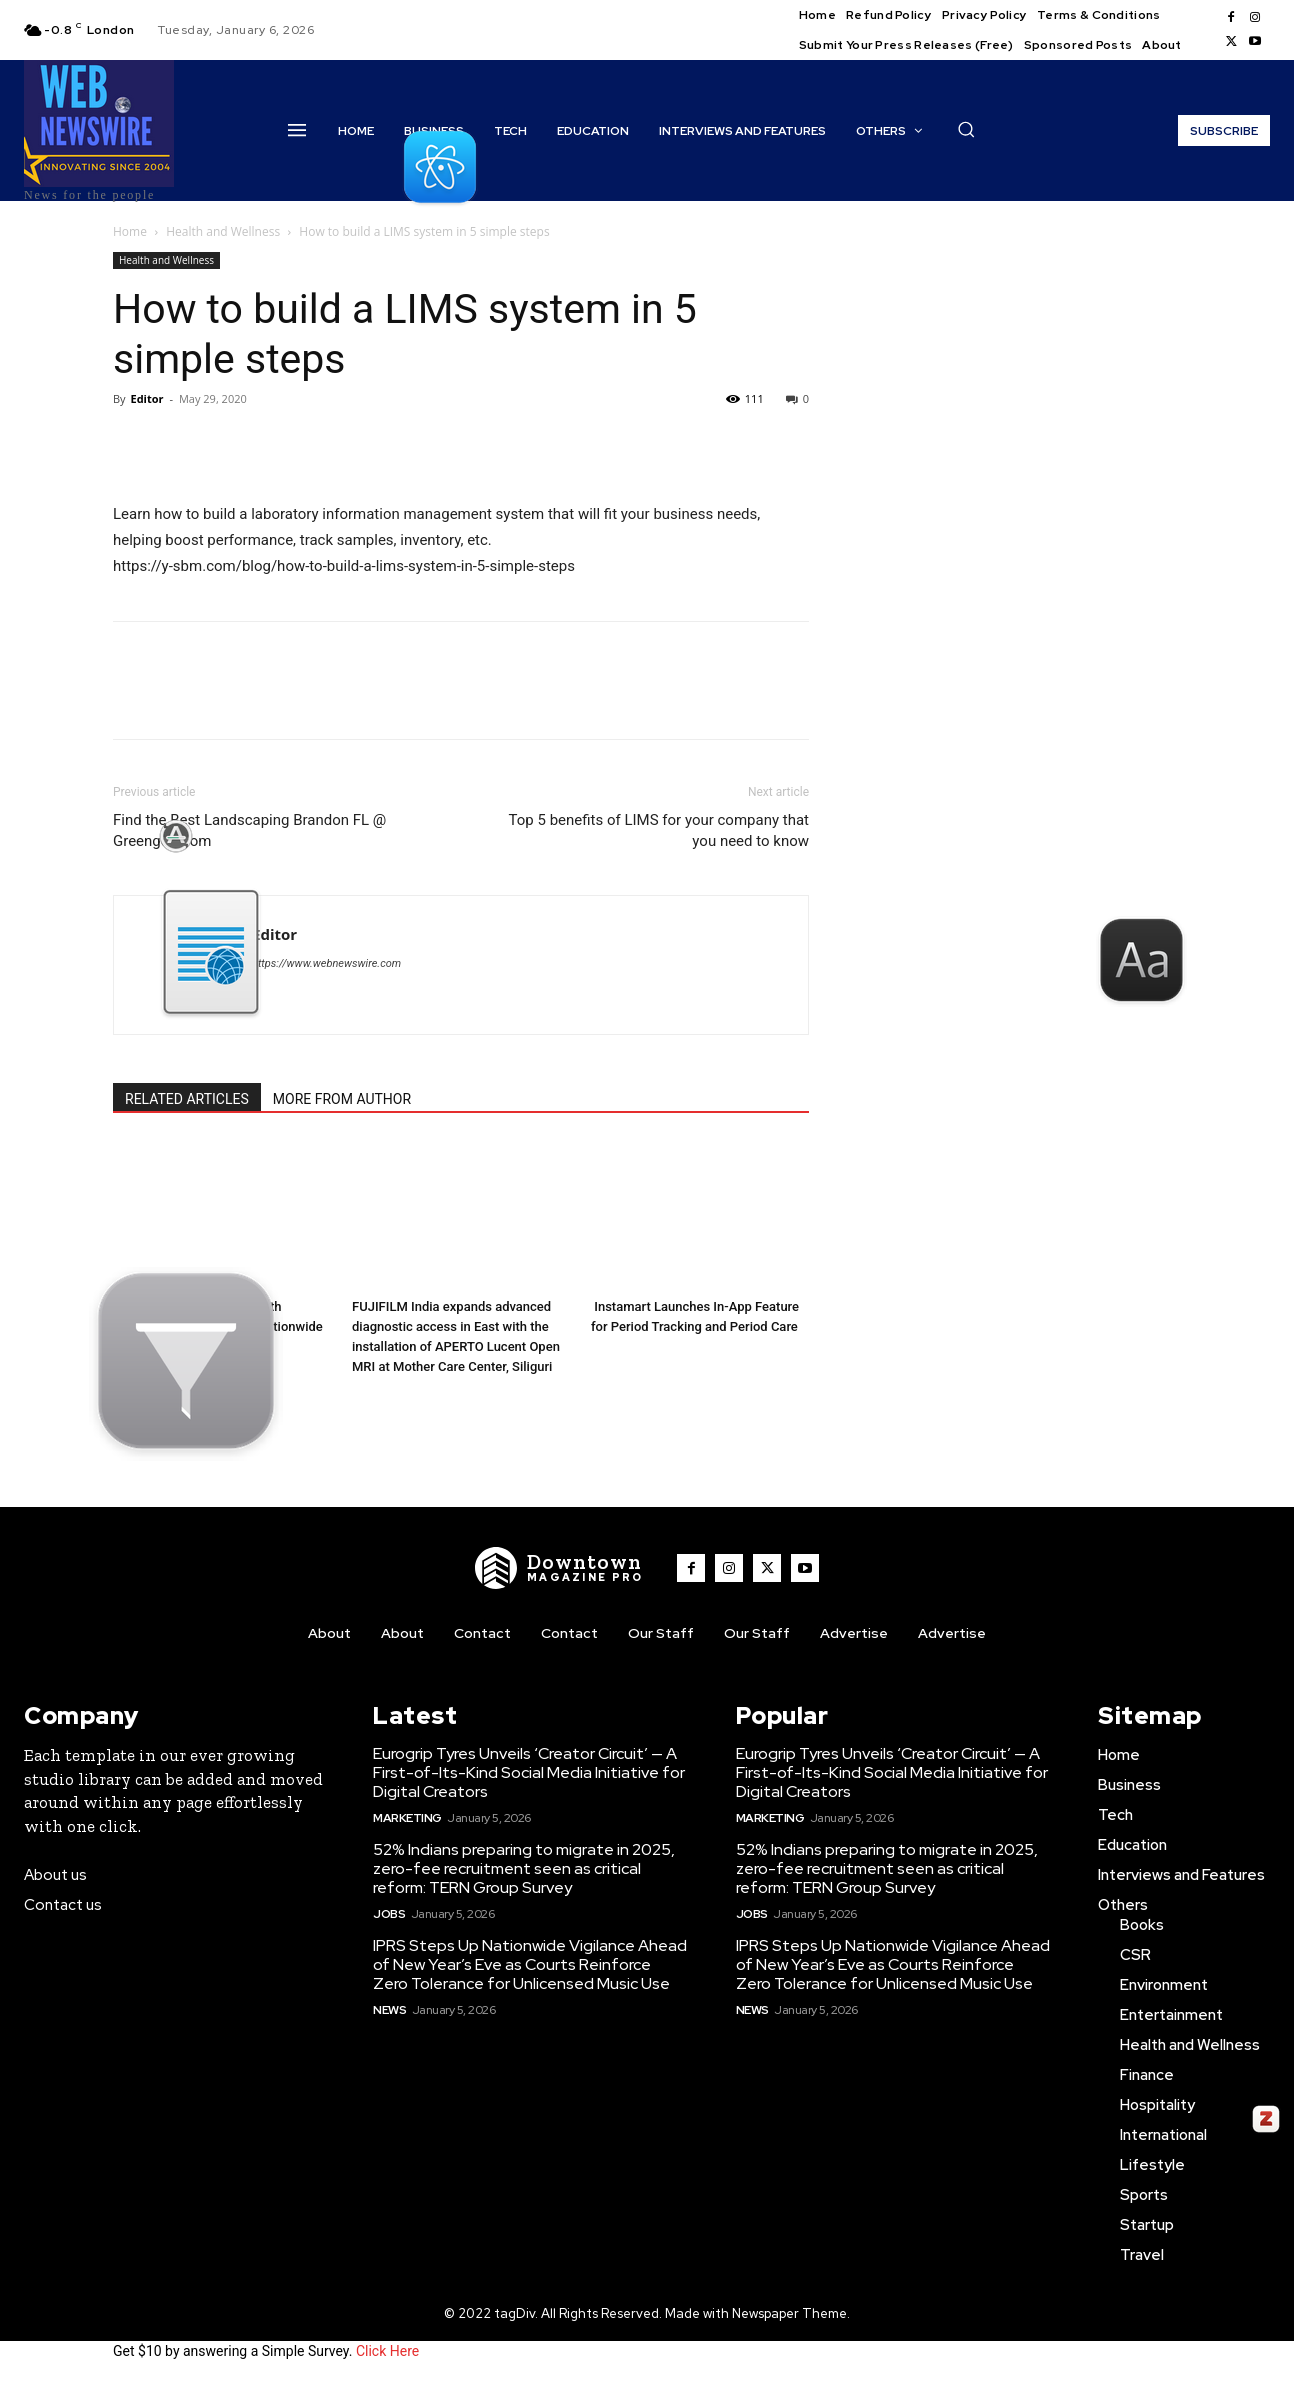 This screenshot has width=1294, height=2383. What do you see at coordinates (1141, 961) in the screenshot?
I see `open font book application` at bounding box center [1141, 961].